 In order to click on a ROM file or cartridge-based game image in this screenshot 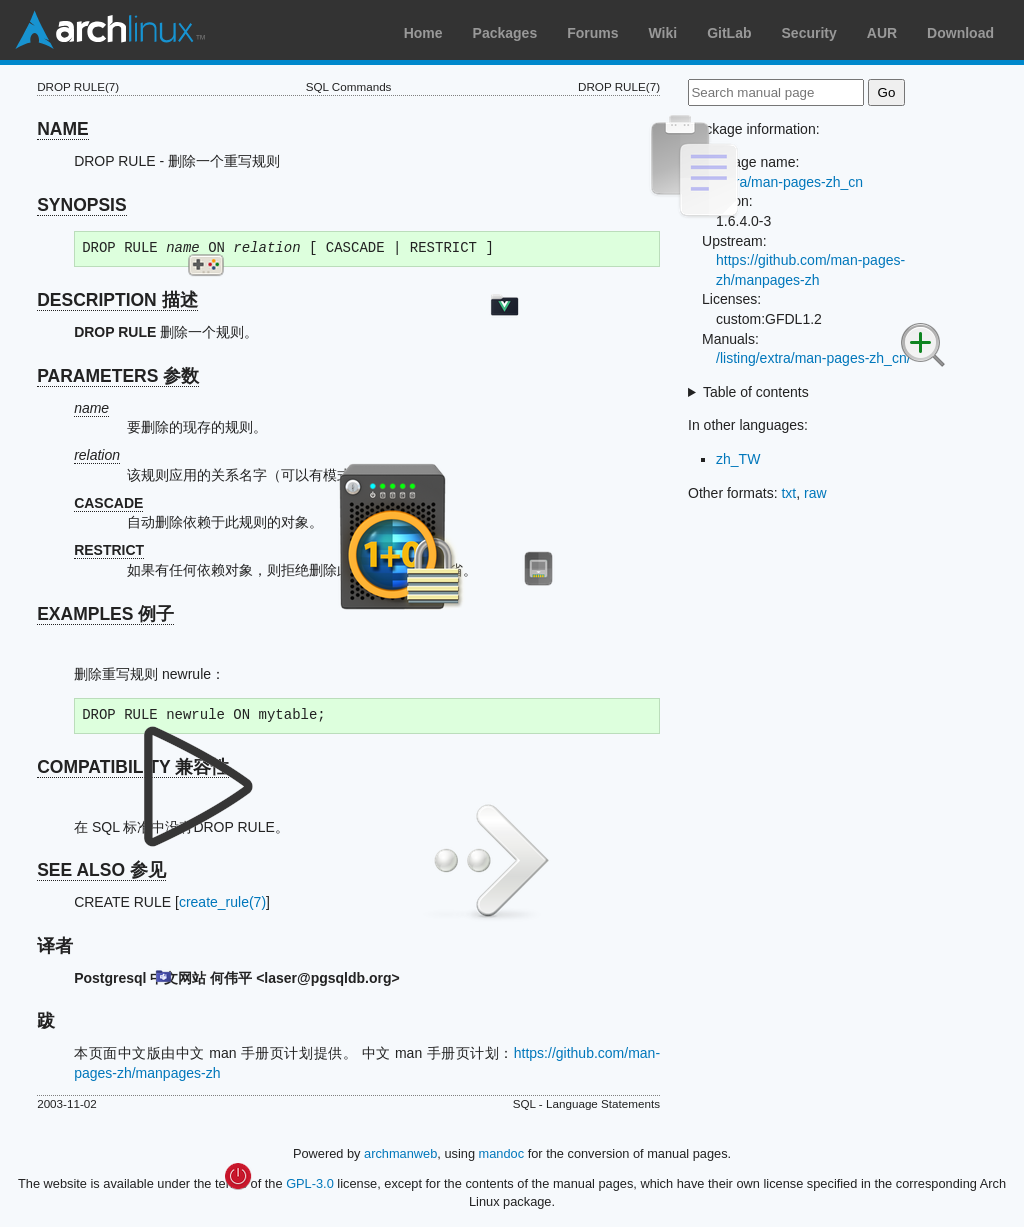, I will do `click(538, 568)`.